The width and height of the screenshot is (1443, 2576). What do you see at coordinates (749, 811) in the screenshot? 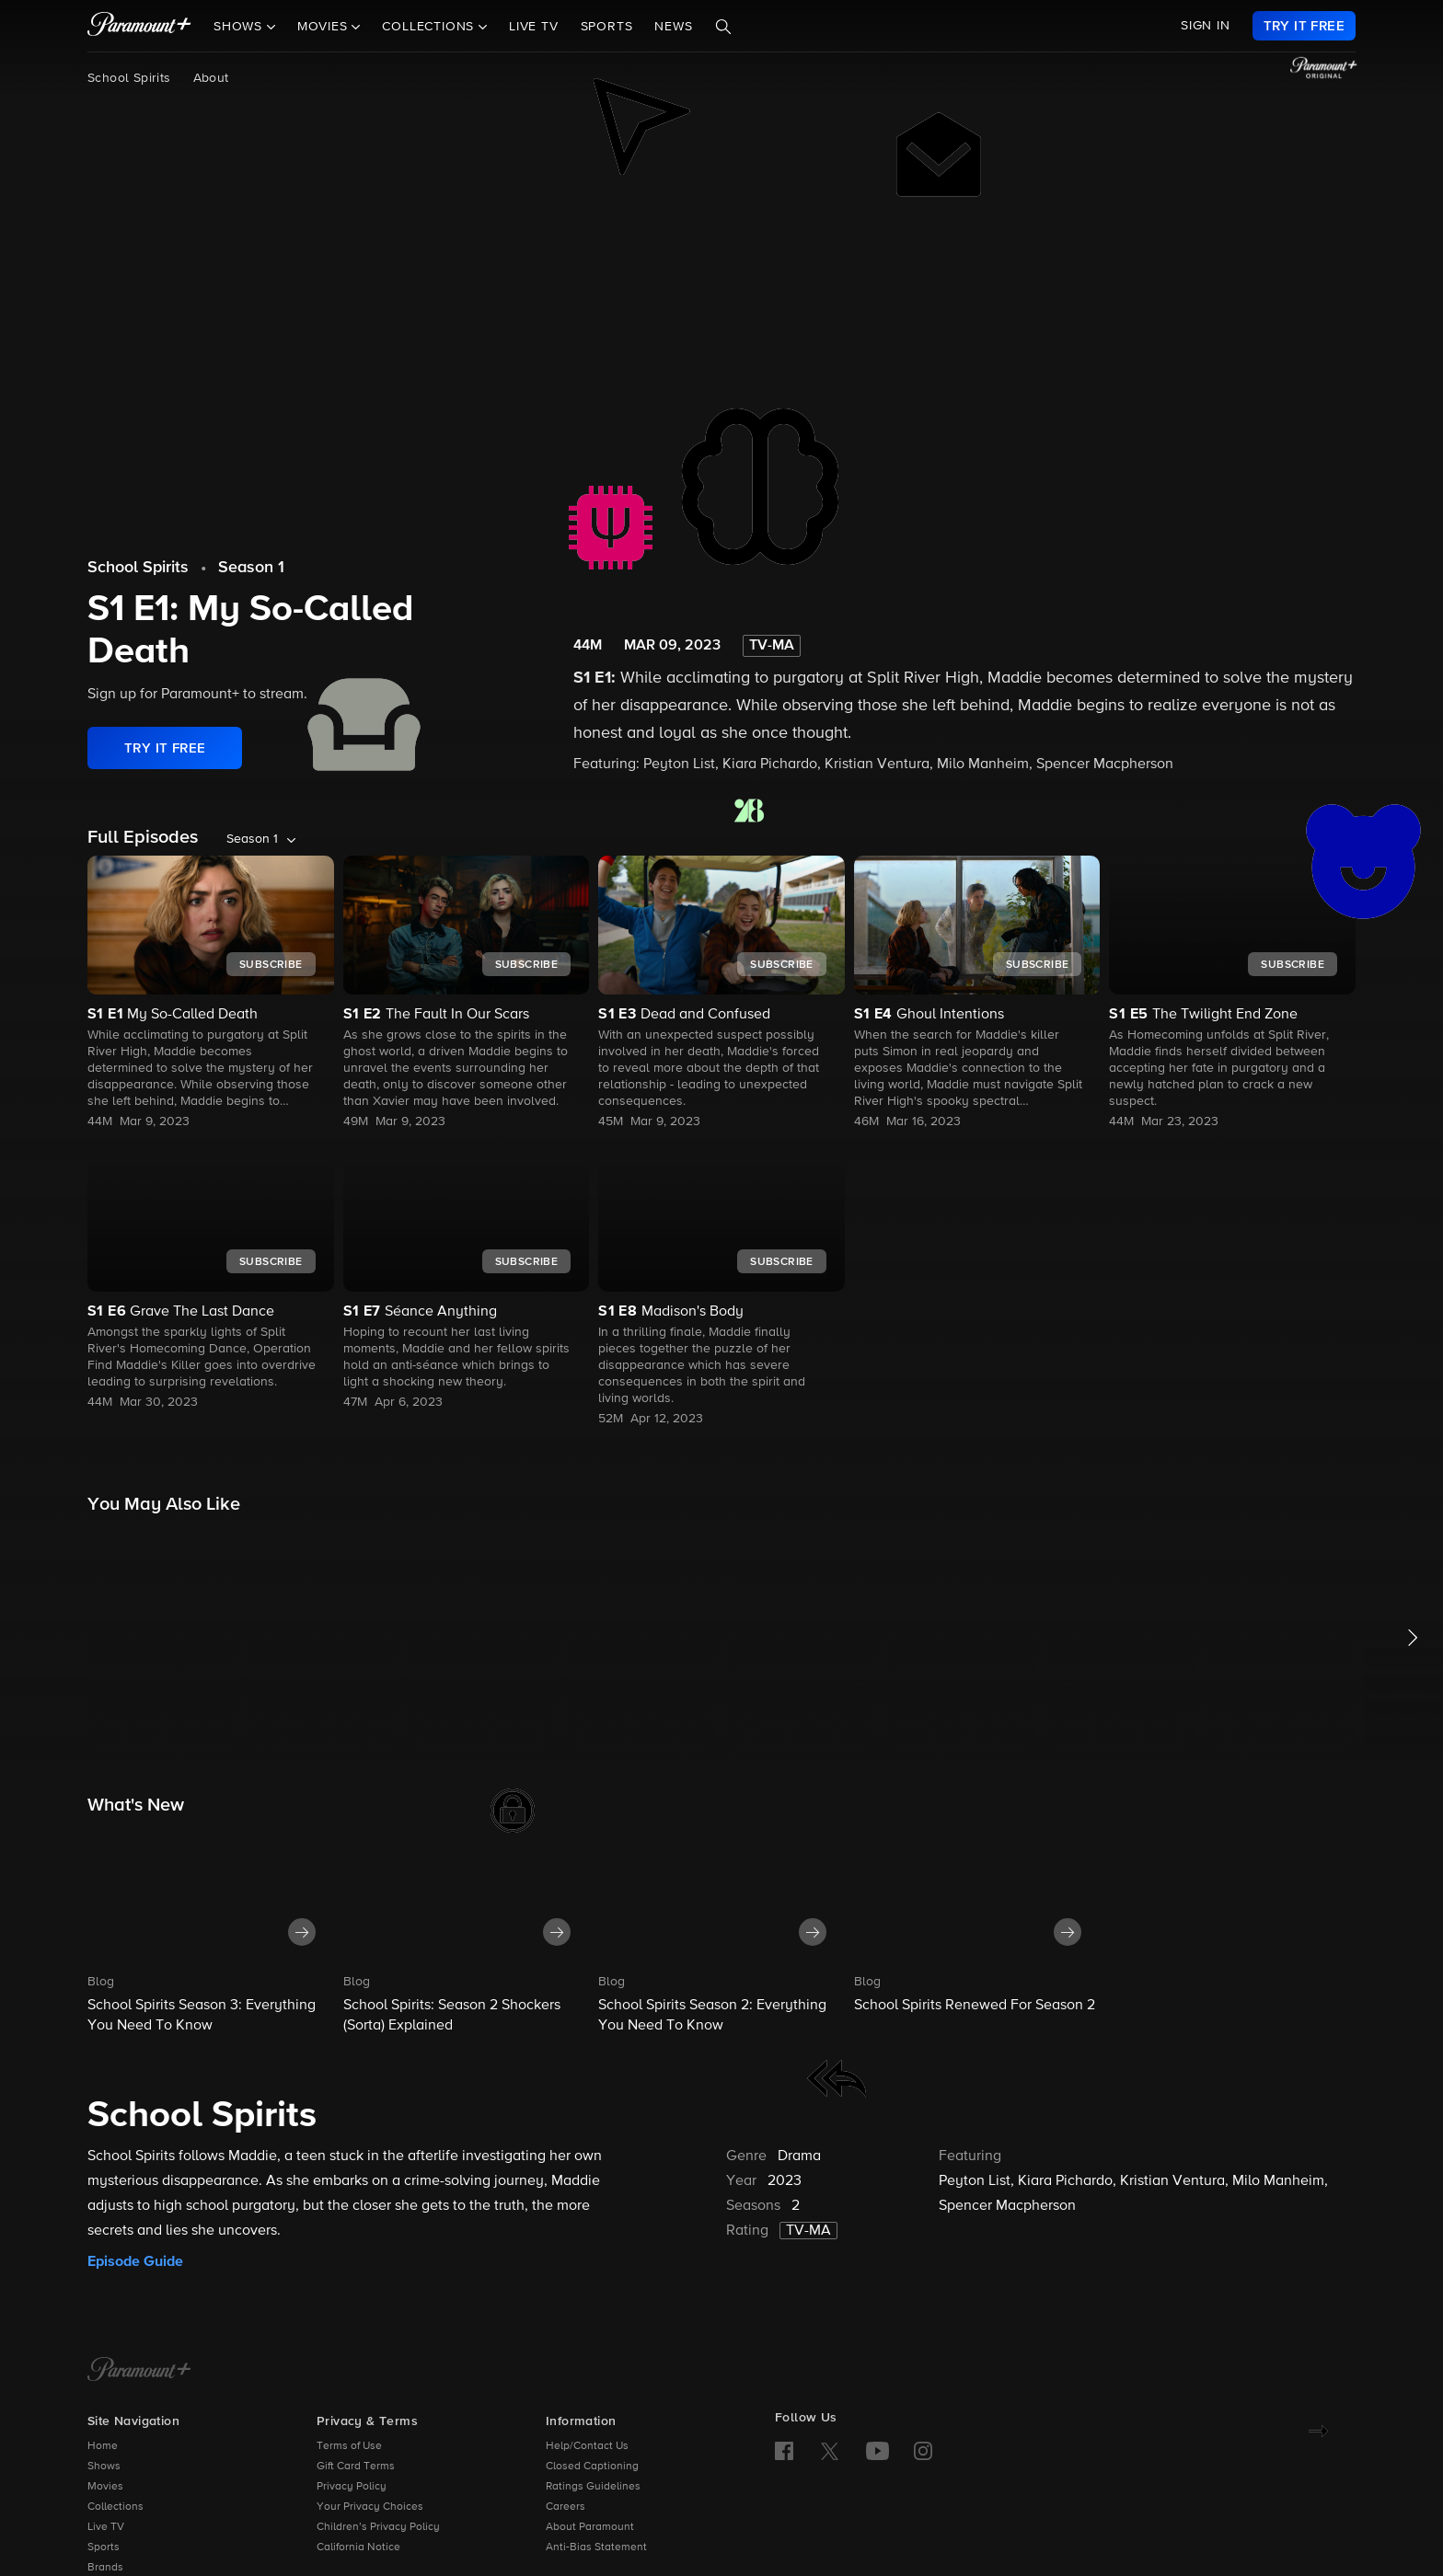
I see `open Google Fonts website or service` at bounding box center [749, 811].